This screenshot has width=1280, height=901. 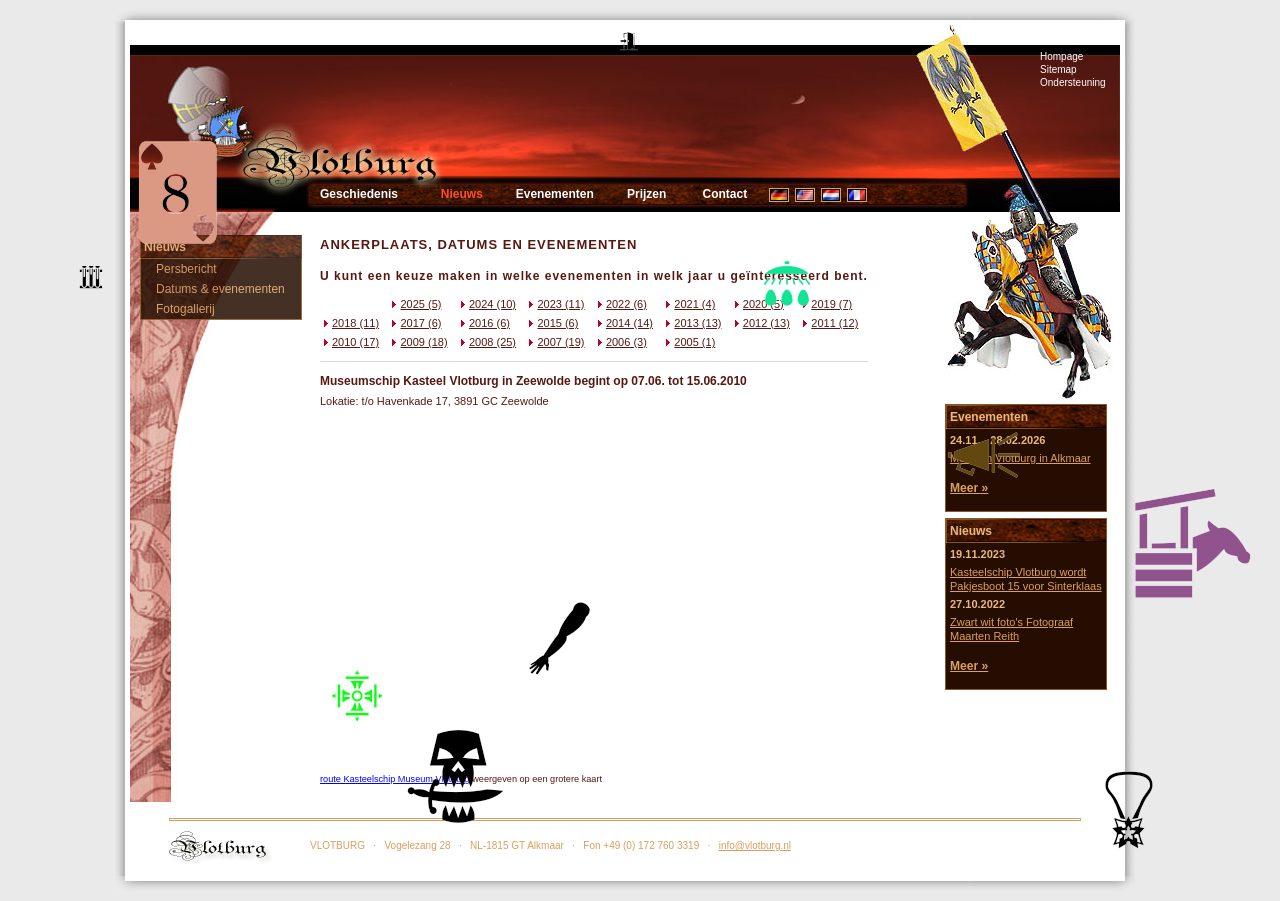 I want to click on view incubator status or settings, so click(x=787, y=283).